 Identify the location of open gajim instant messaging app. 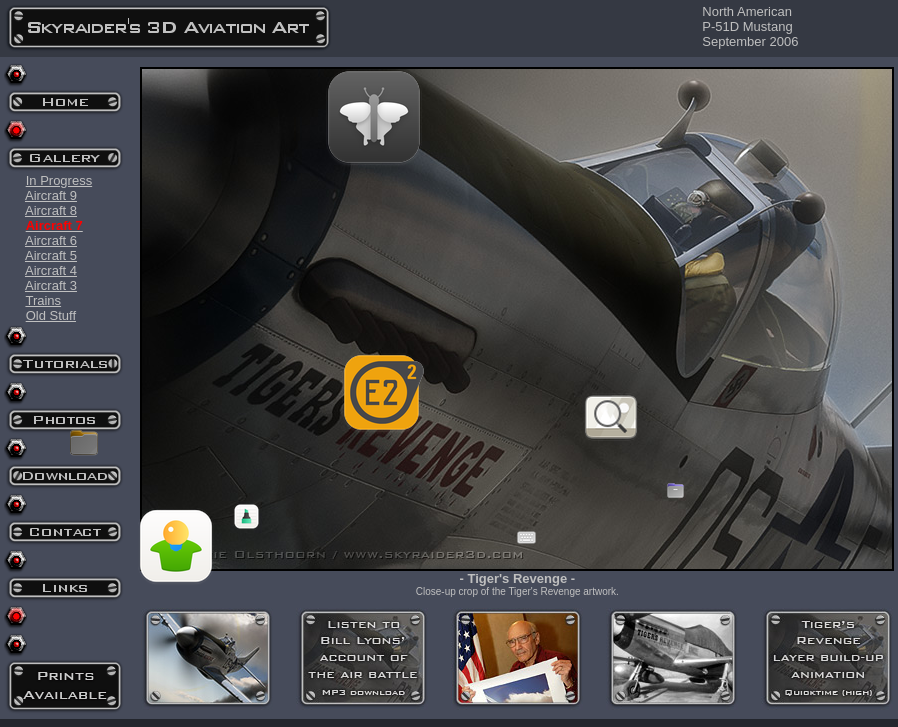
(176, 546).